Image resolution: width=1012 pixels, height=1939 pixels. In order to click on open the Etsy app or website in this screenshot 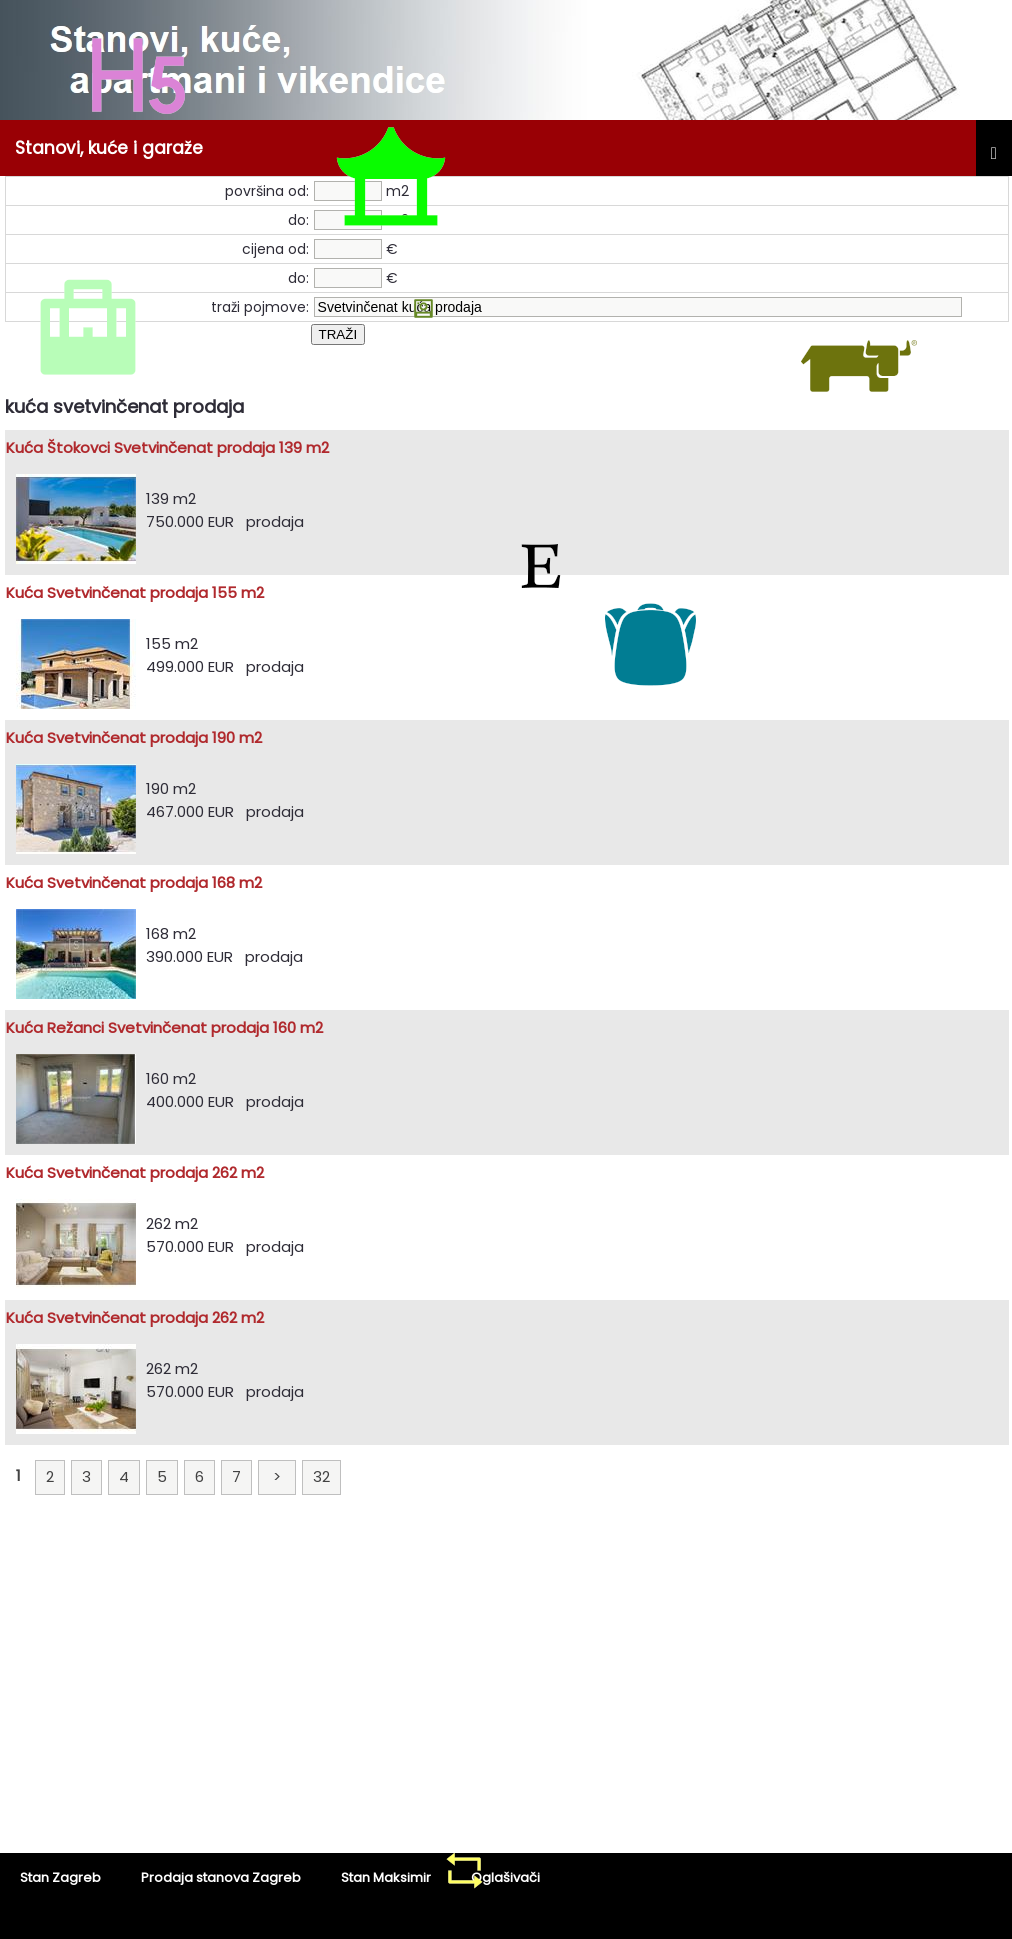, I will do `click(541, 566)`.